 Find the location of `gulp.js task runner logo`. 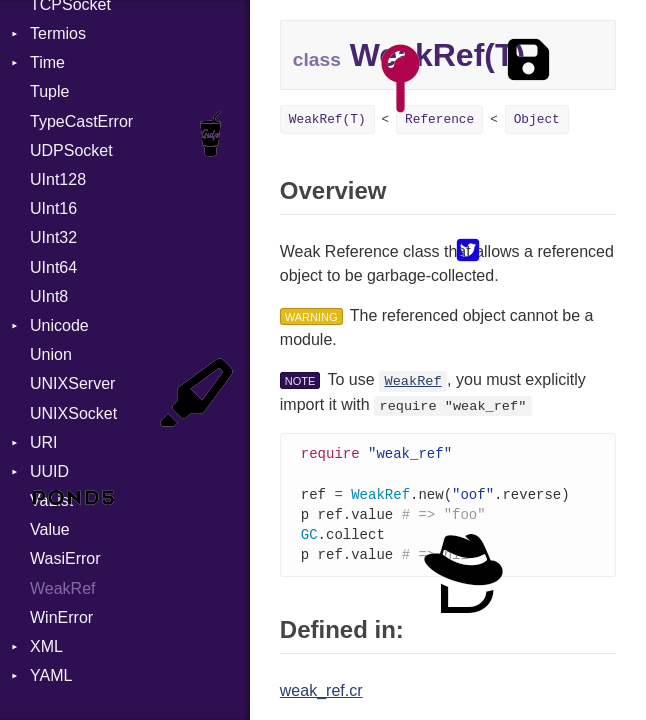

gulp.js task runner logo is located at coordinates (210, 133).